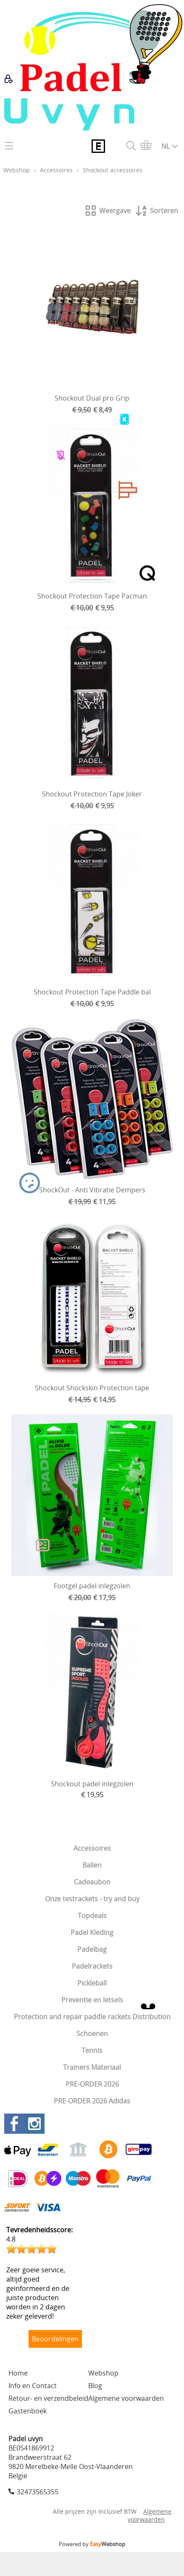  Describe the element at coordinates (124, 419) in the screenshot. I see `king playing card in a card game app` at that location.